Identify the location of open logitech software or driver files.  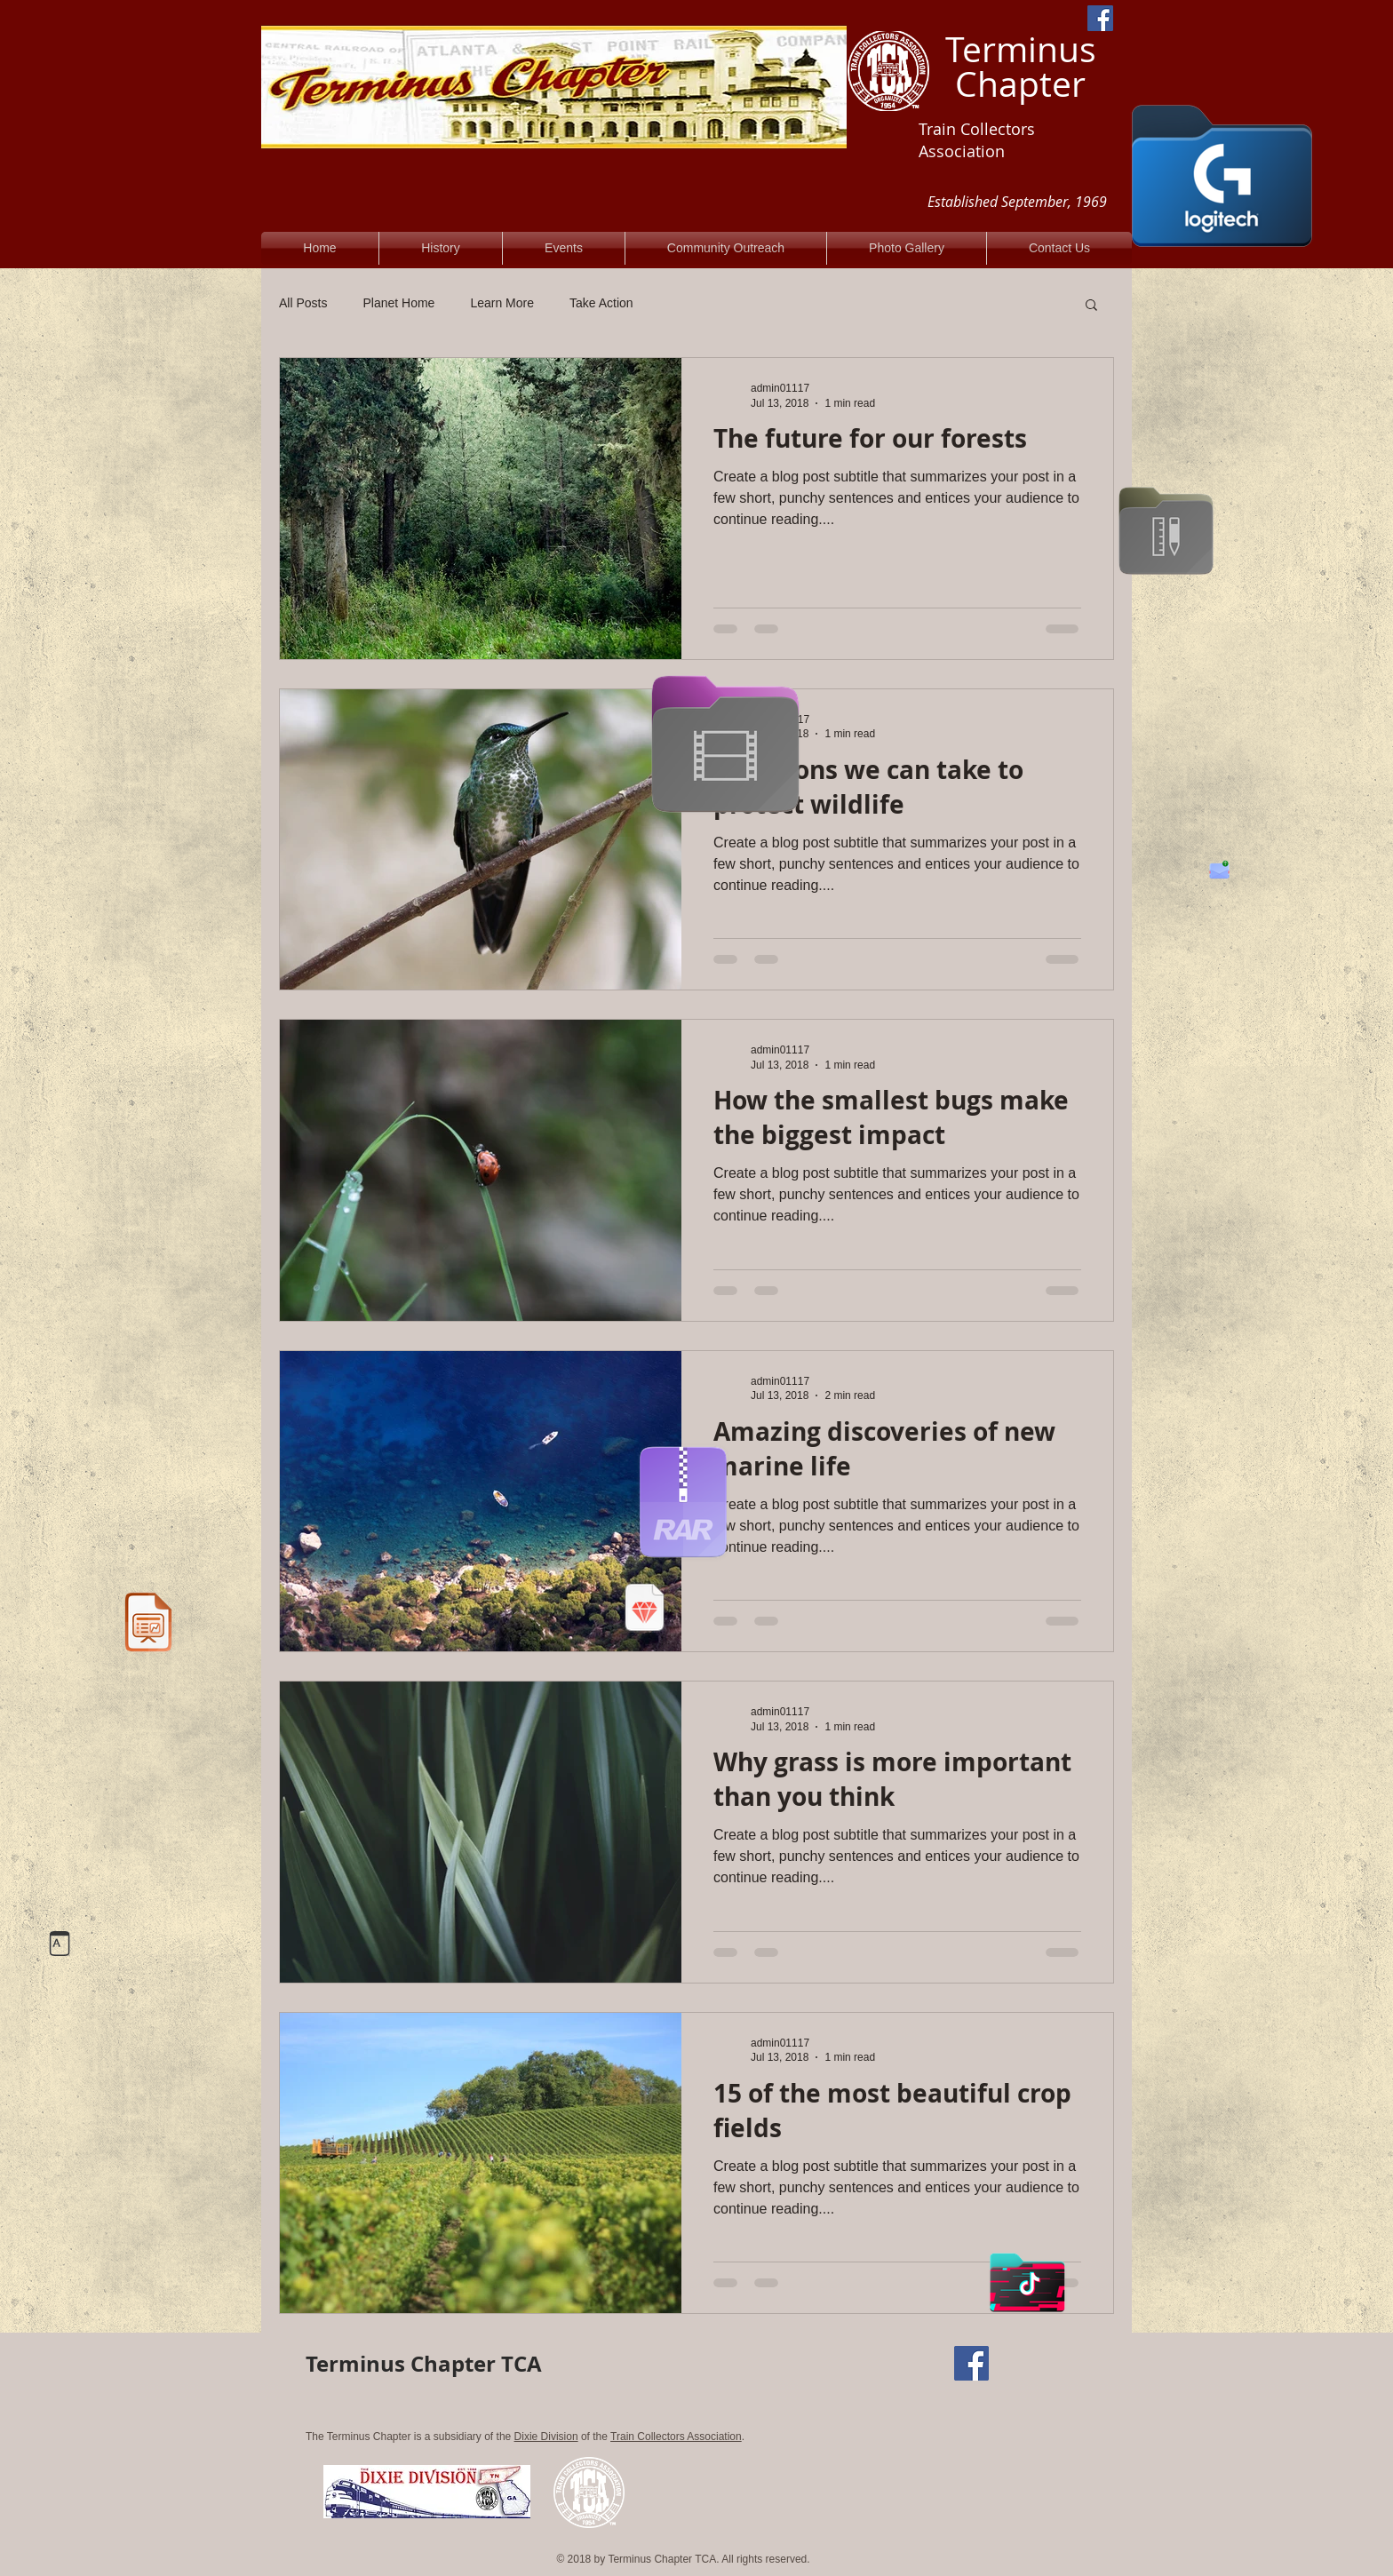
(1221, 180).